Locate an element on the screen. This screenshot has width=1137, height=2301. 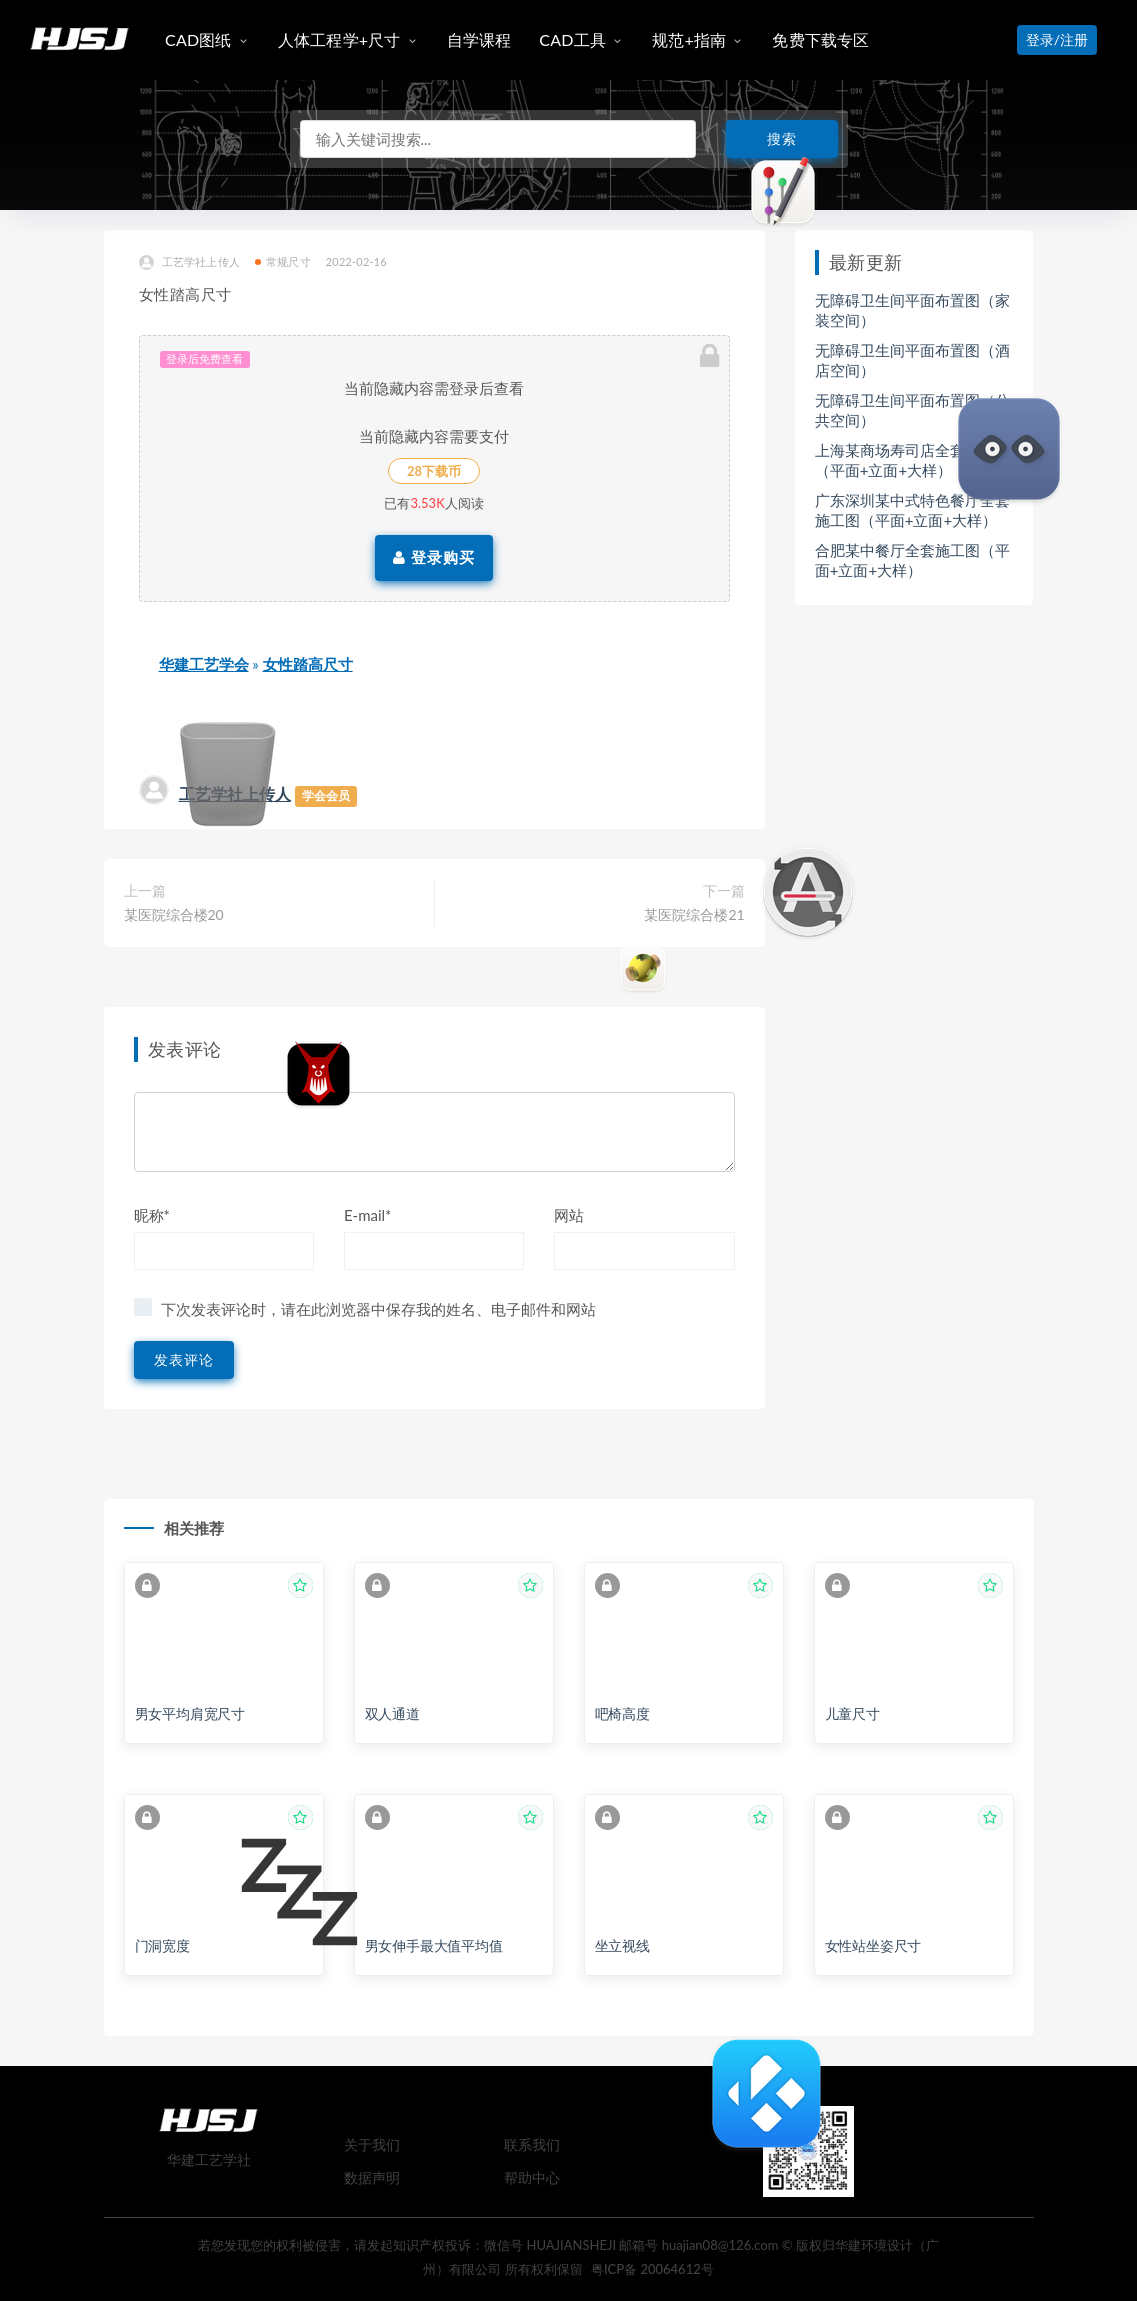
open the trash to view deleted items is located at coordinates (227, 772).